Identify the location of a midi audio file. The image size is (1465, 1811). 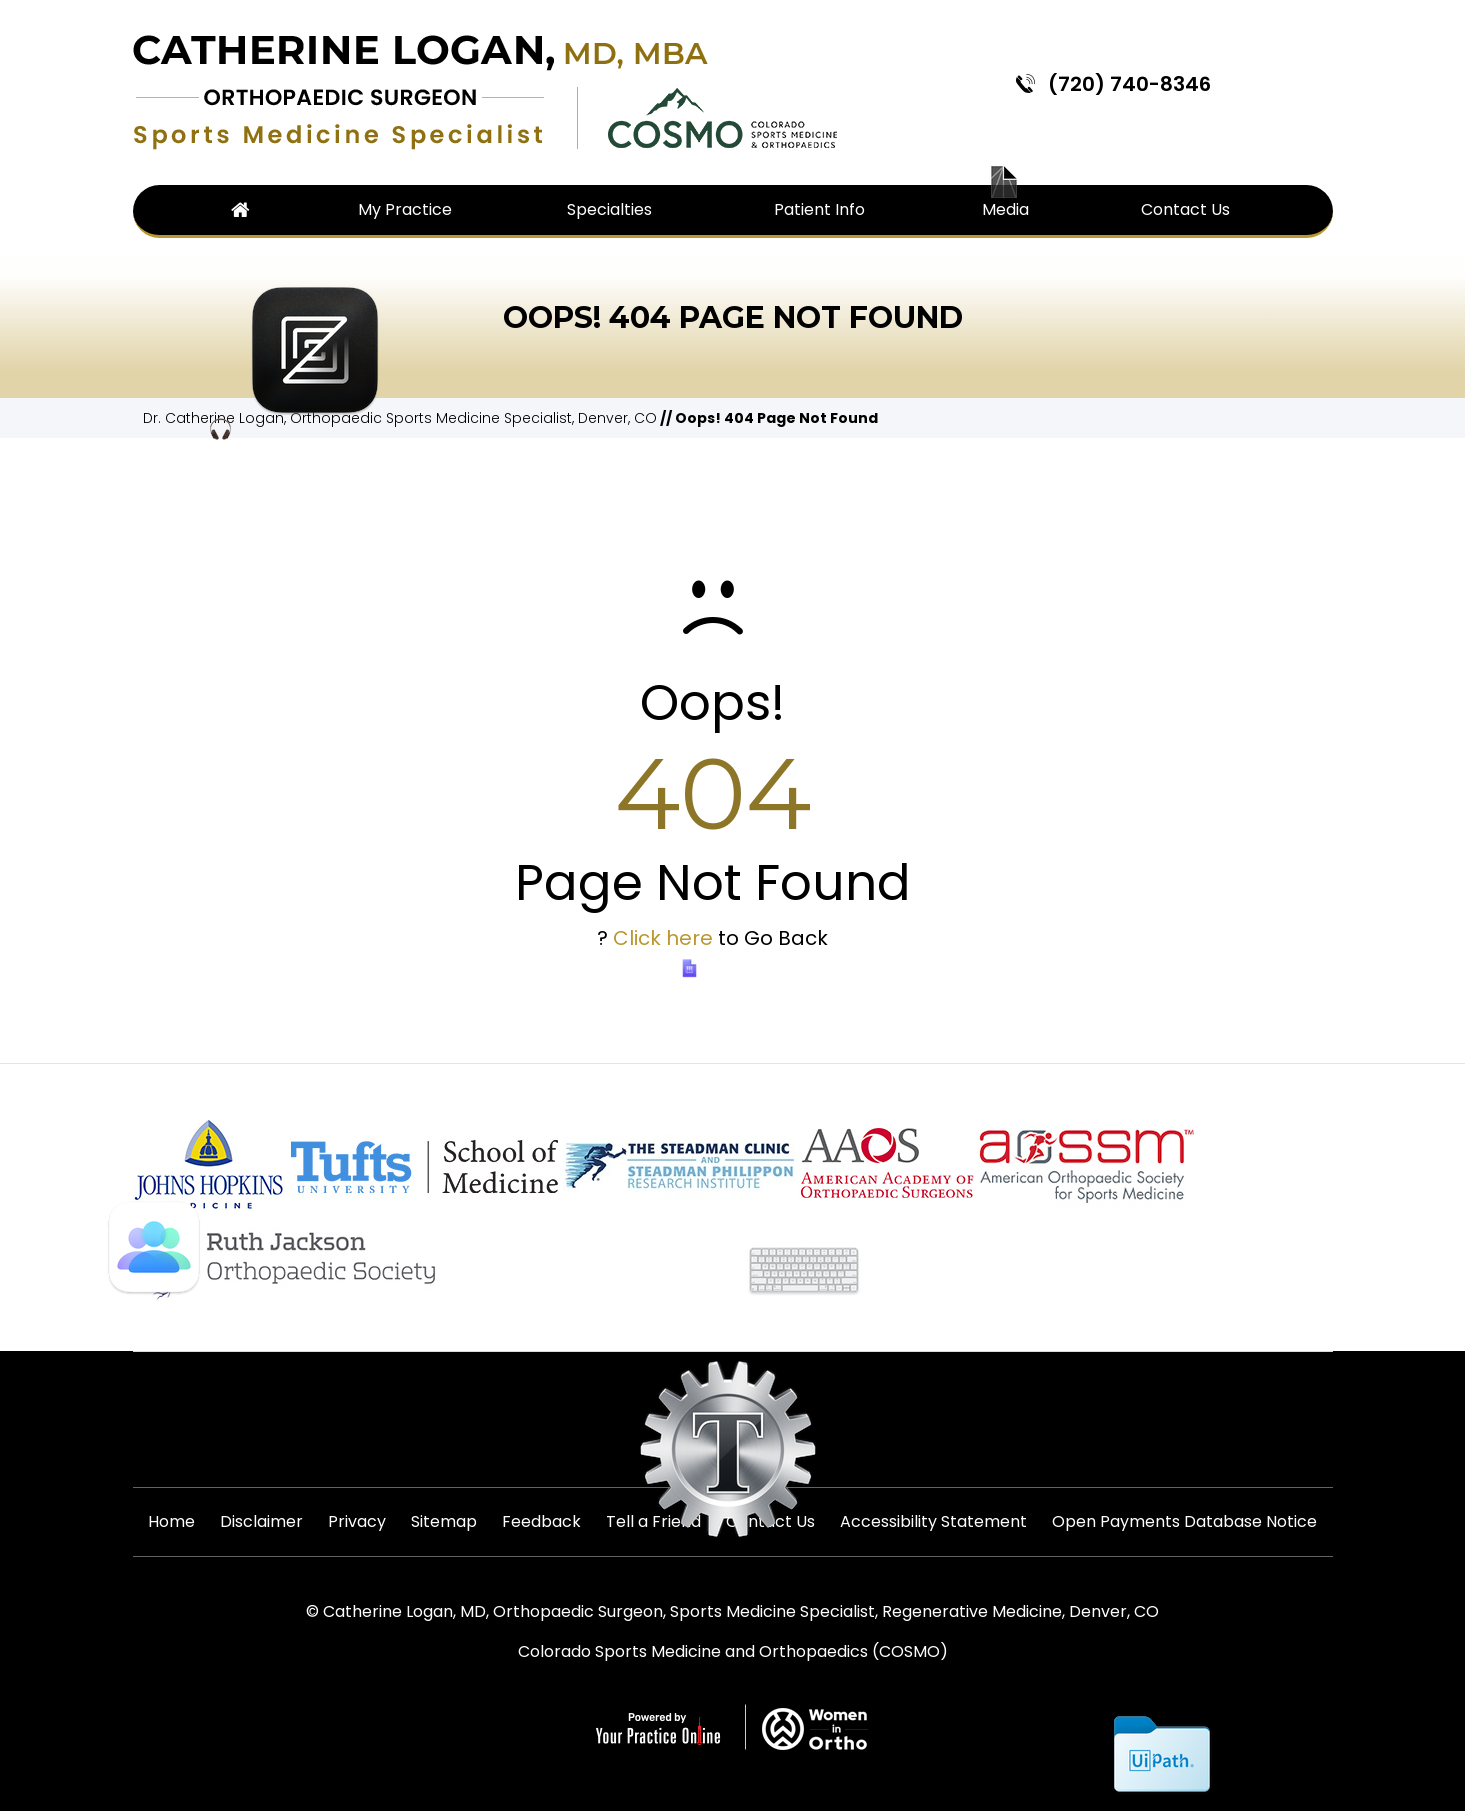
(689, 968).